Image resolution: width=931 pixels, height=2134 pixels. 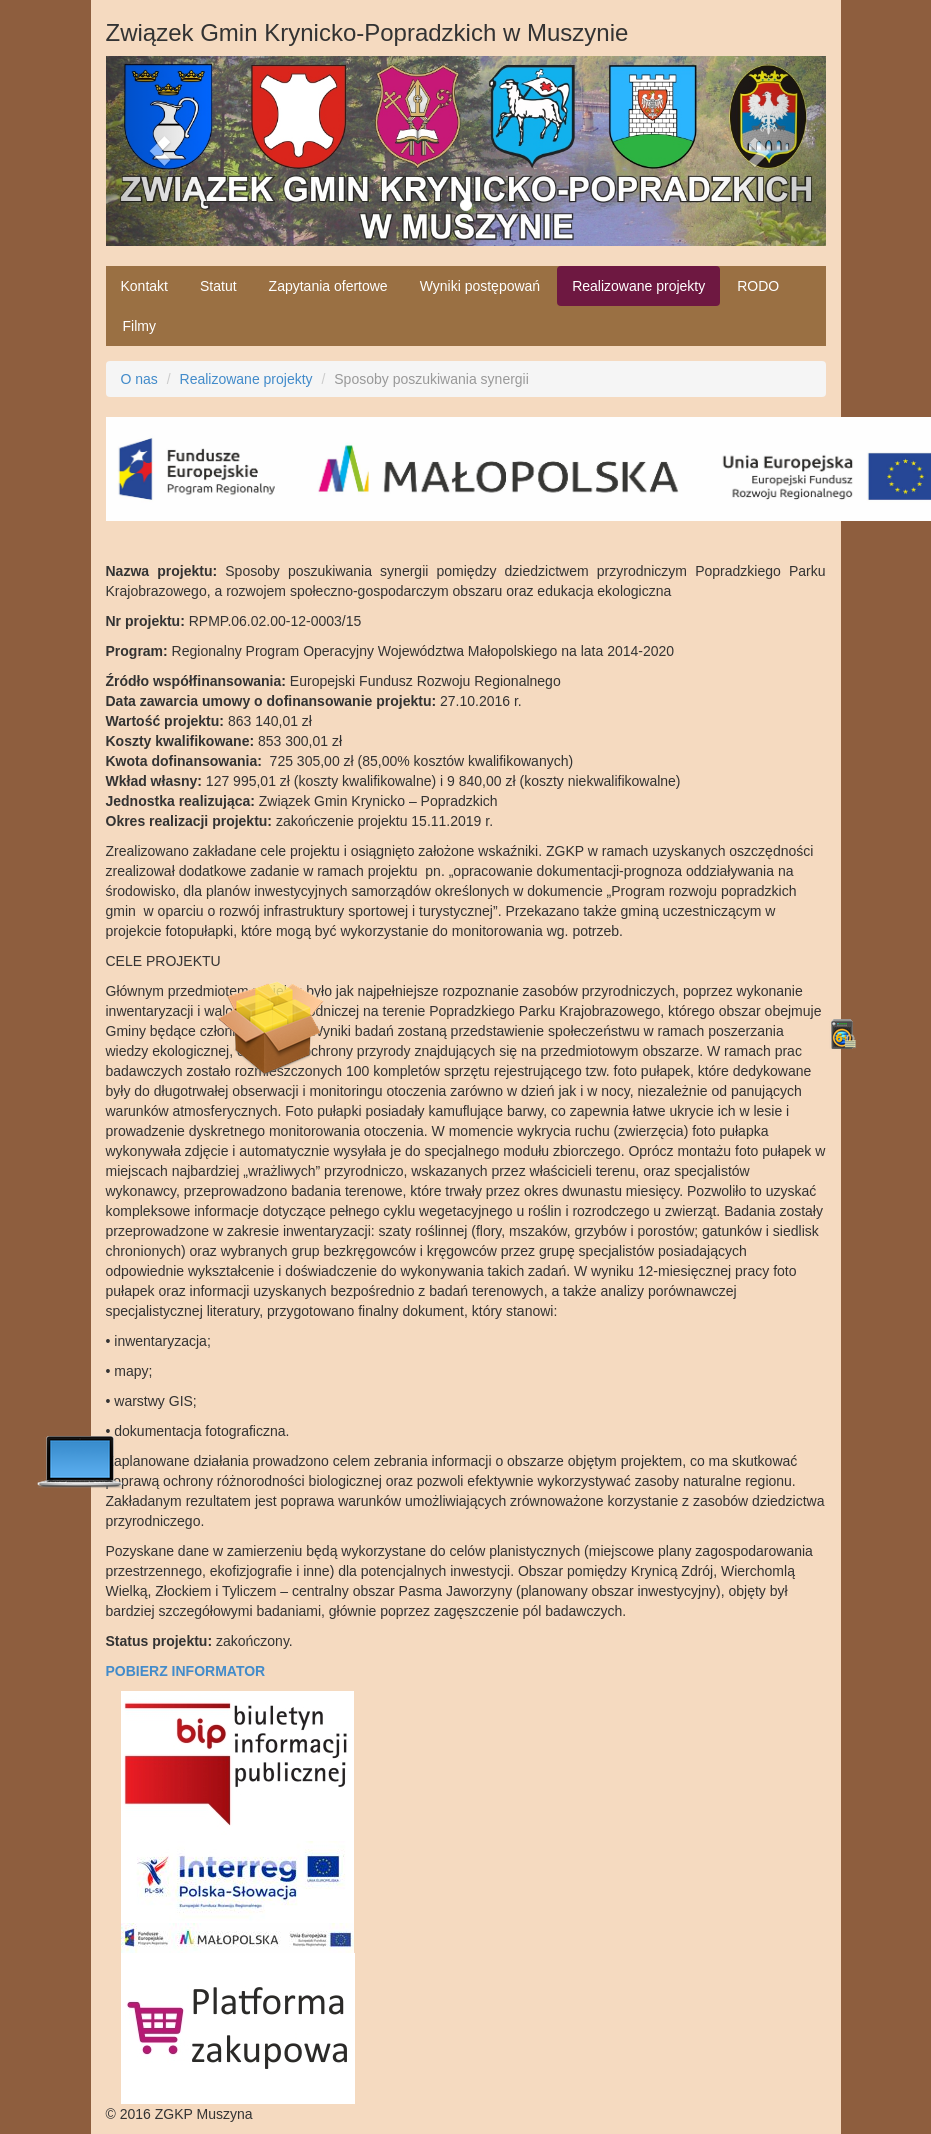 What do you see at coordinates (80, 1456) in the screenshot?
I see `represents this macbook pro device in system settings` at bounding box center [80, 1456].